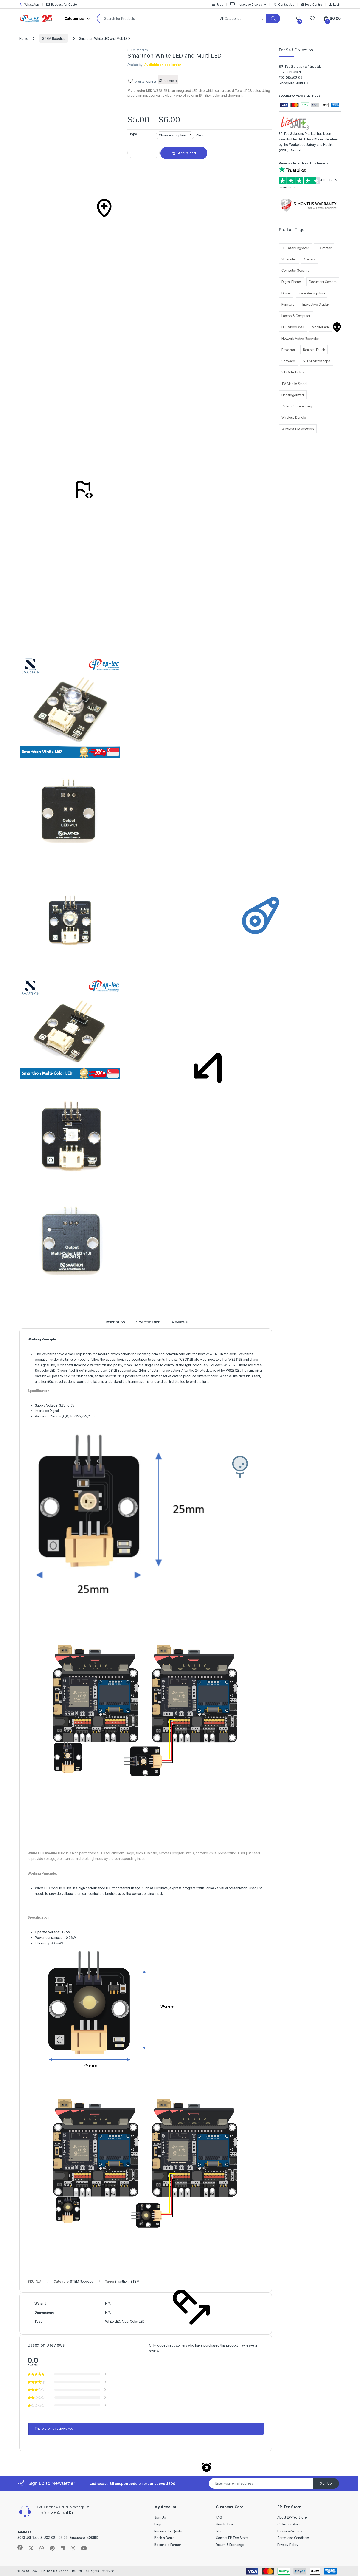 Image resolution: width=360 pixels, height=2576 pixels. I want to click on access feature flags or code toggles, so click(83, 489).